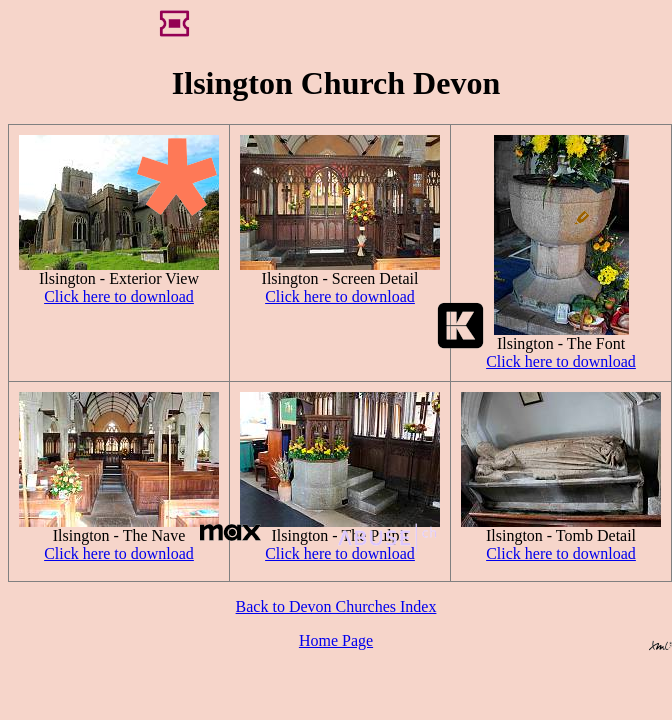 The width and height of the screenshot is (672, 720). I want to click on indicates xml file format or data type, so click(660, 645).